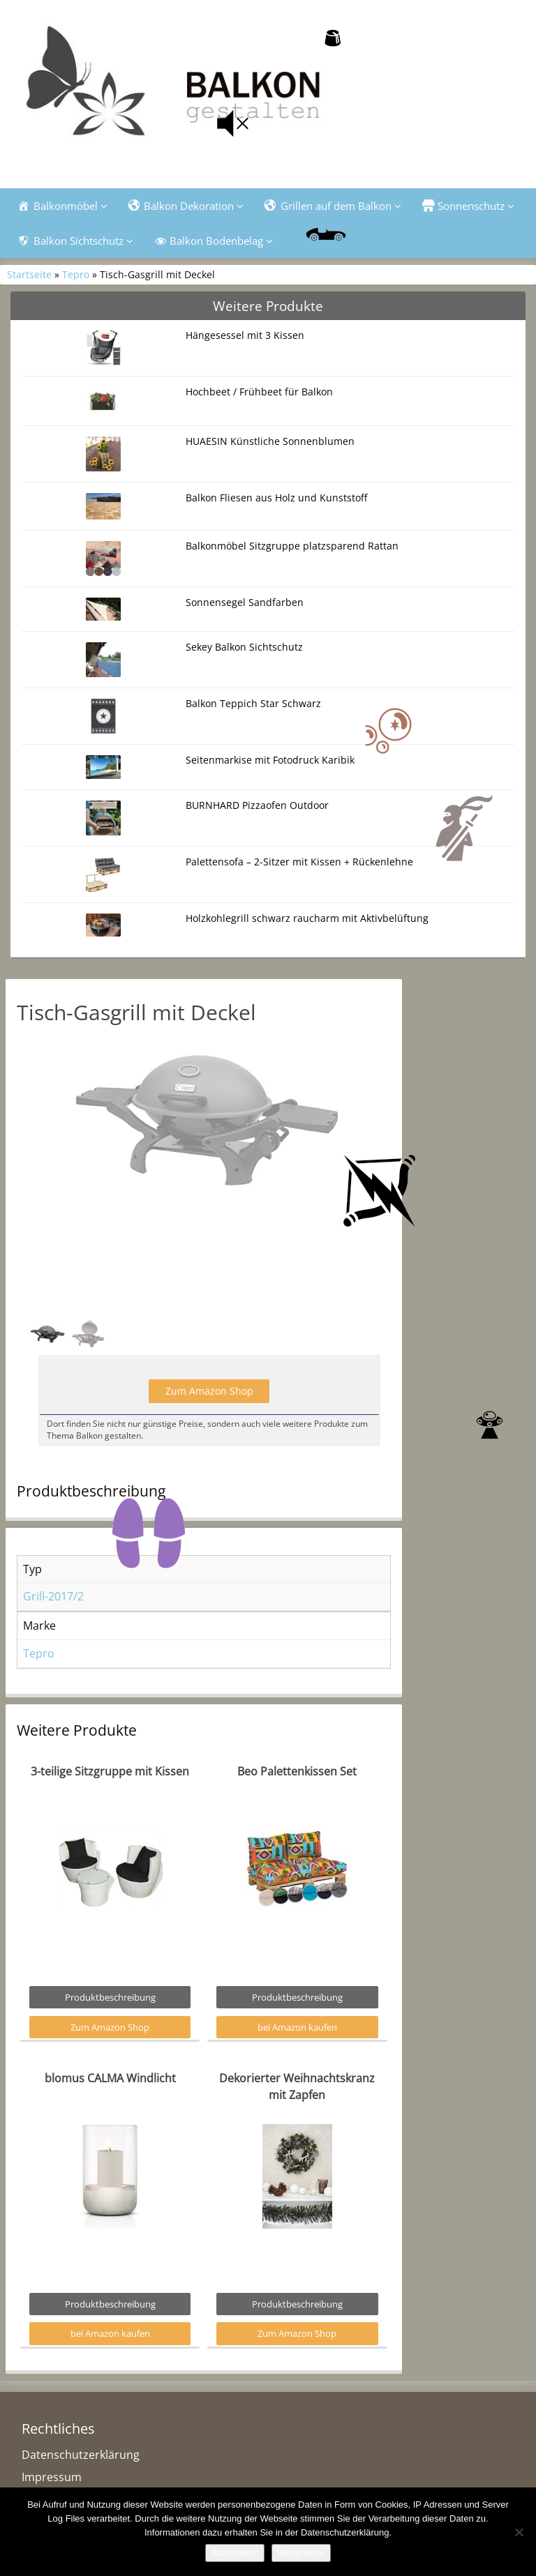  What do you see at coordinates (332, 38) in the screenshot?
I see `select fez hat accessory for avatar` at bounding box center [332, 38].